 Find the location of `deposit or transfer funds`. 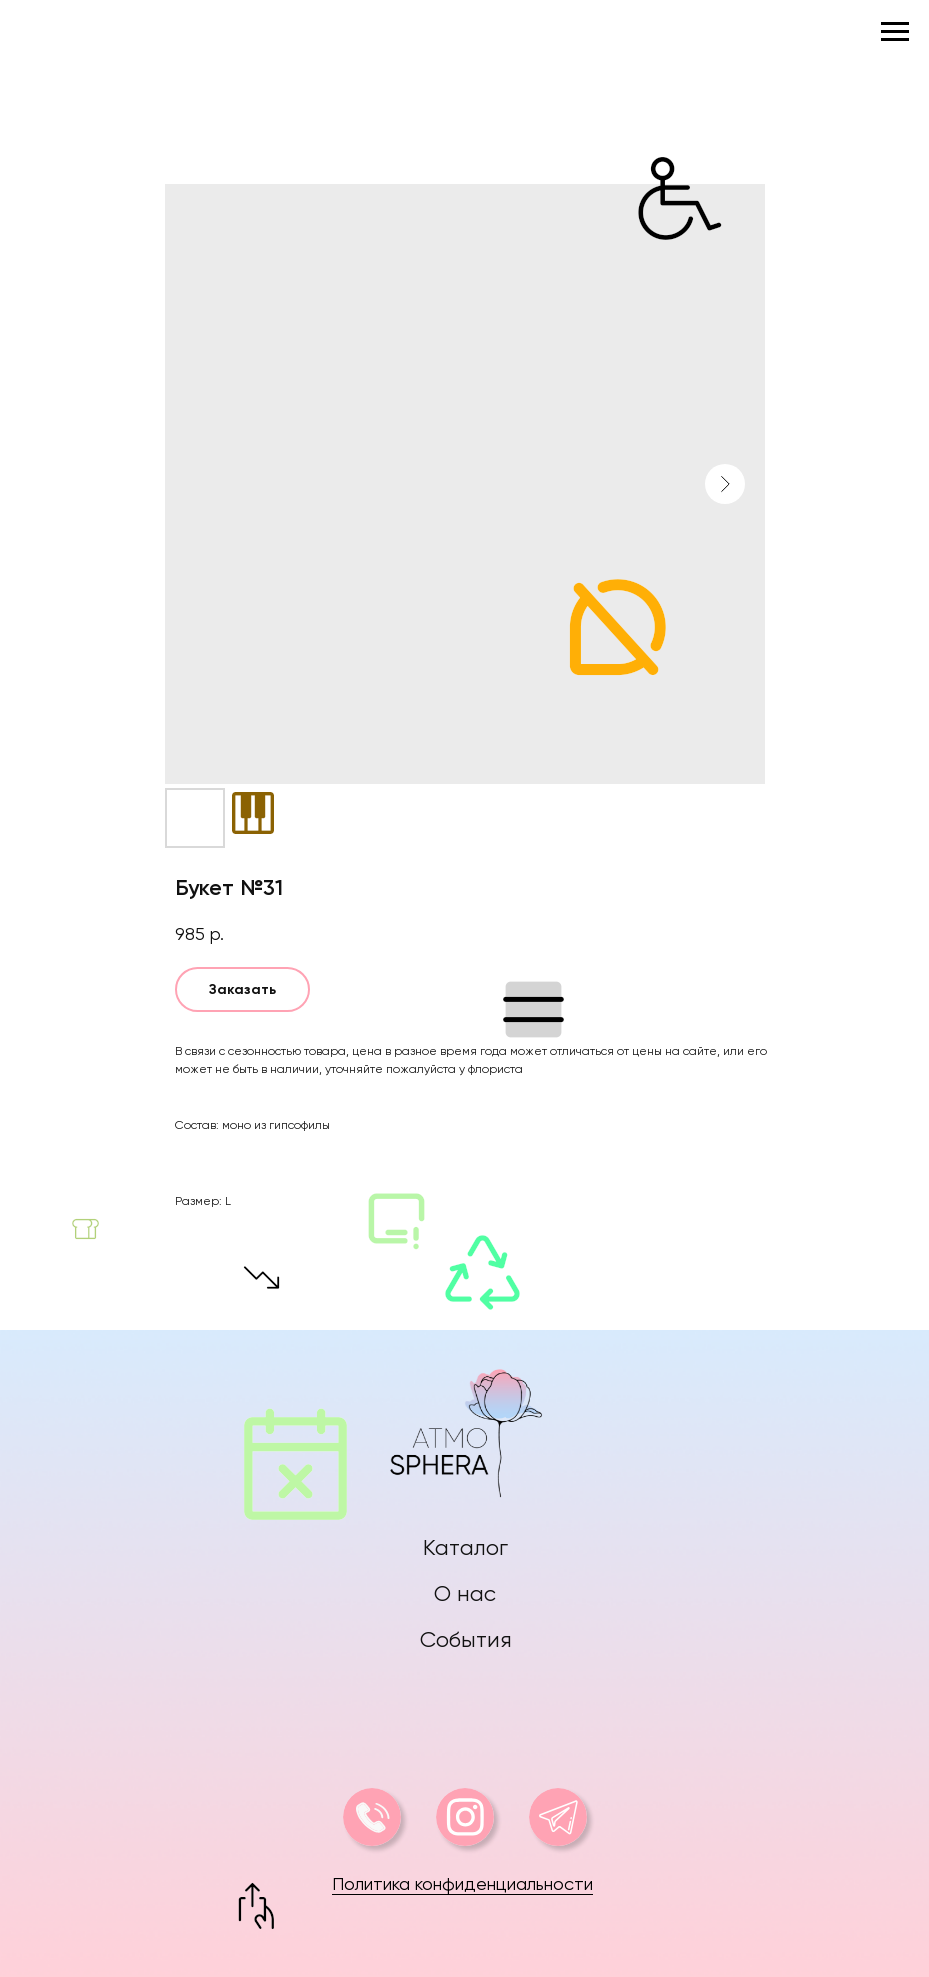

deposit or transfer funds is located at coordinates (254, 1906).